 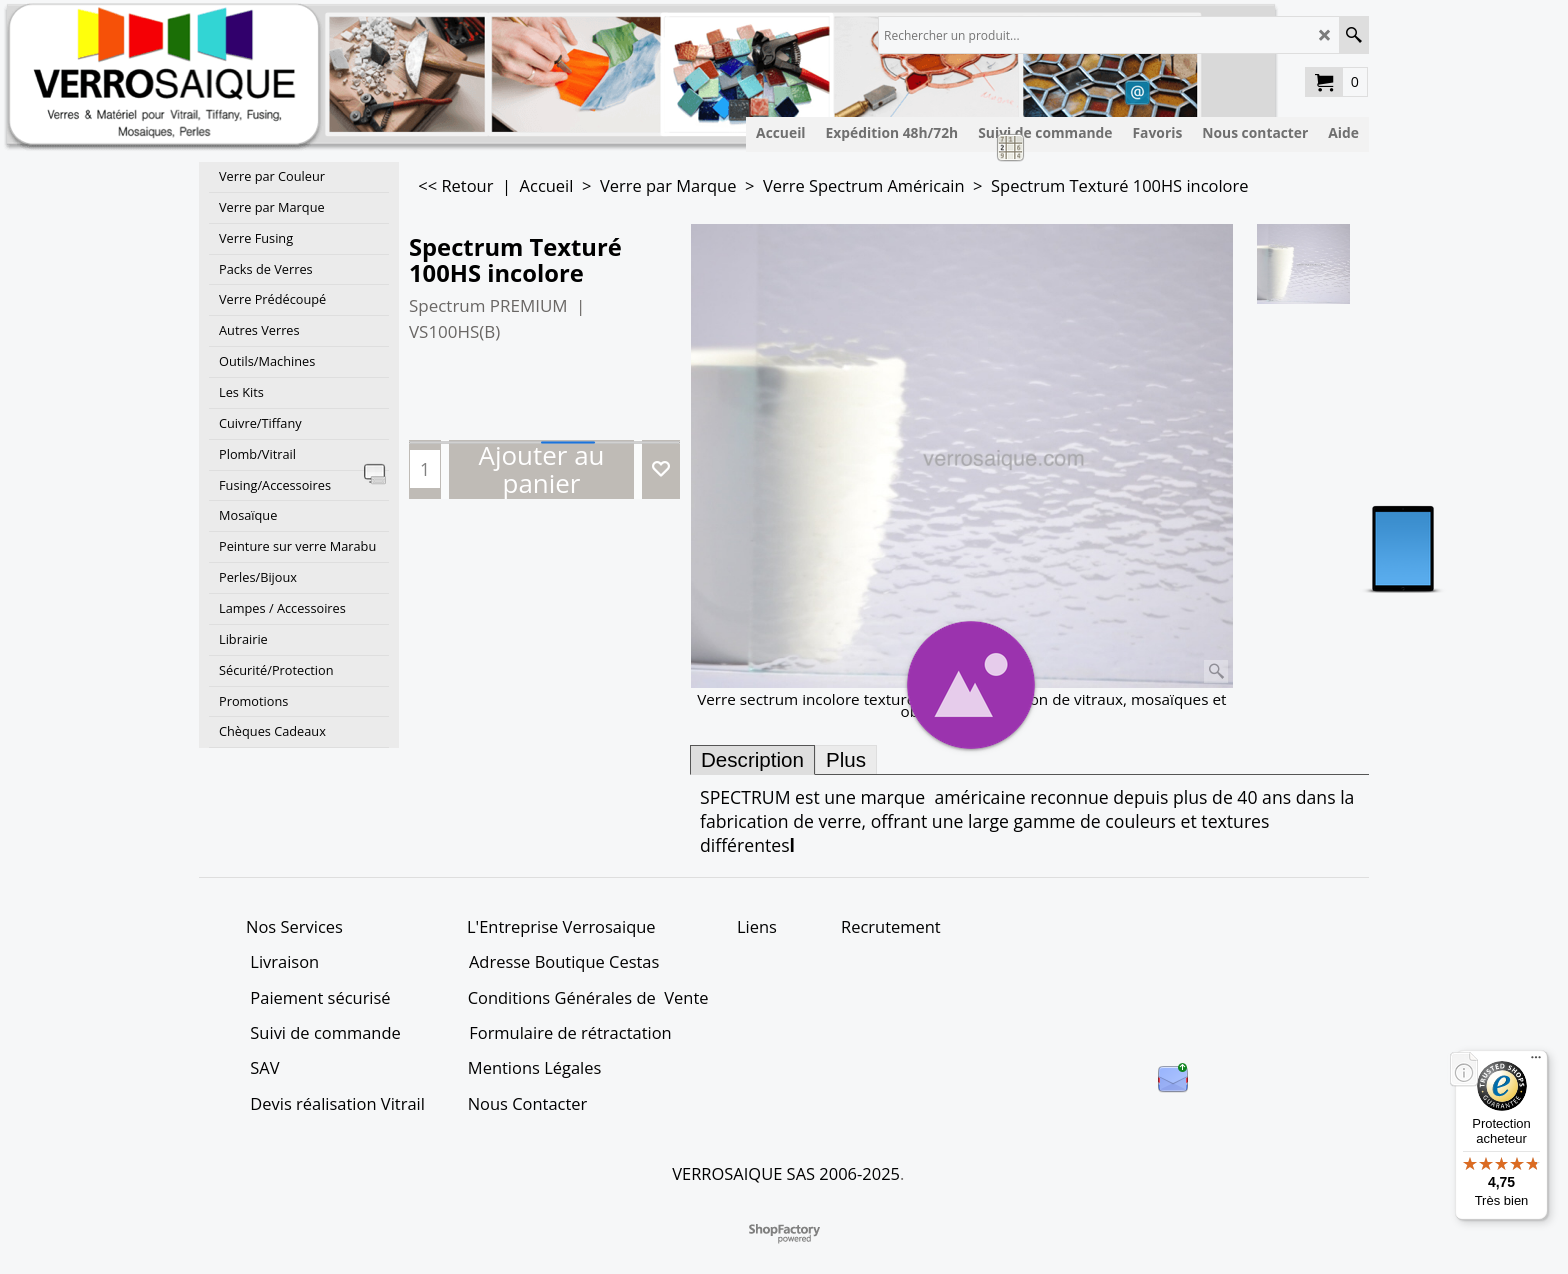 I want to click on open the readme documentation file, so click(x=1464, y=1069).